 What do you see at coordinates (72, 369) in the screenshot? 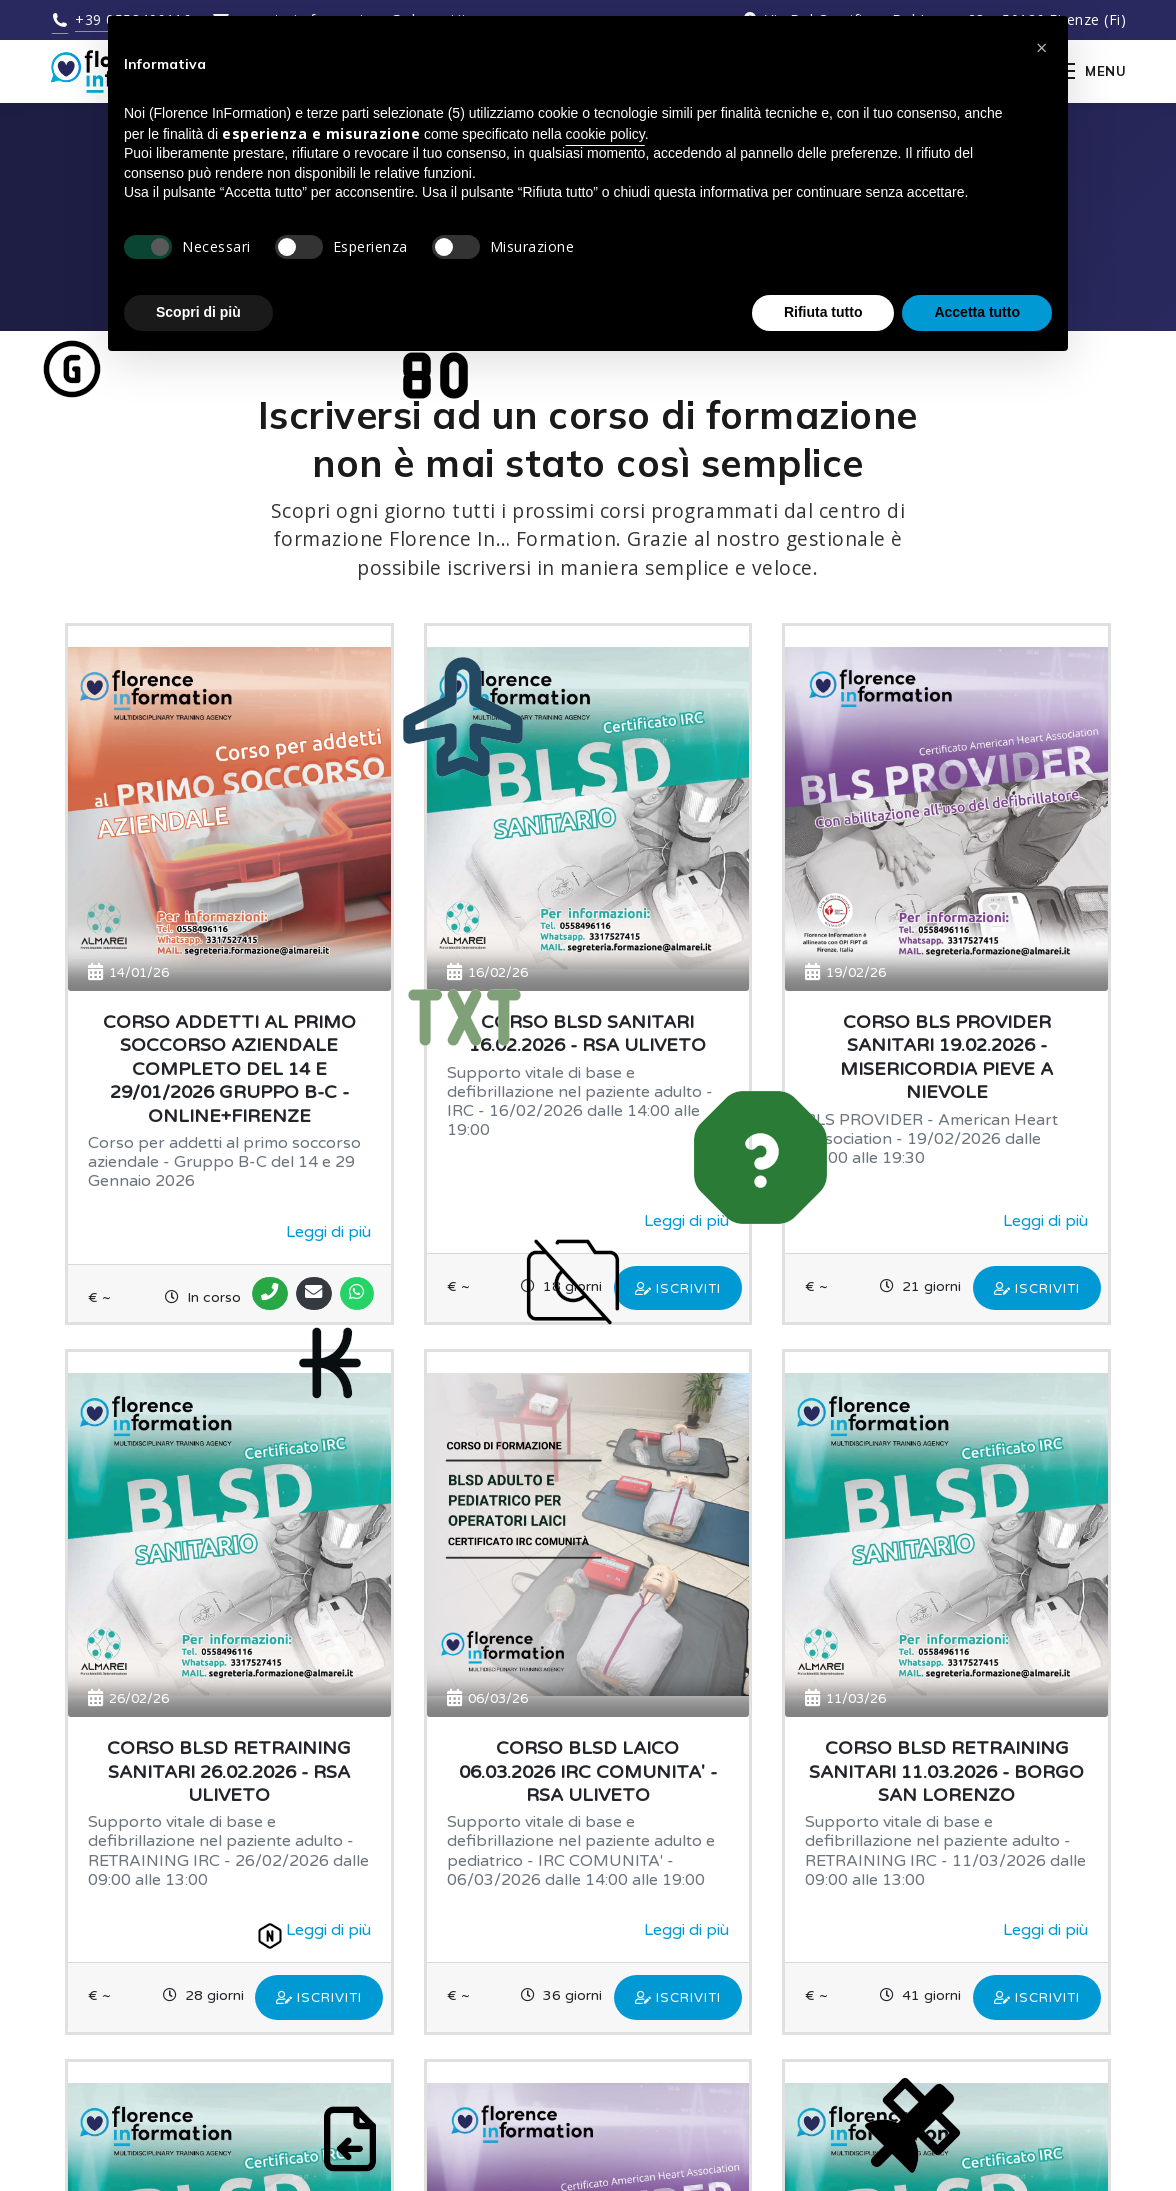
I see `google account or google-related feature` at bounding box center [72, 369].